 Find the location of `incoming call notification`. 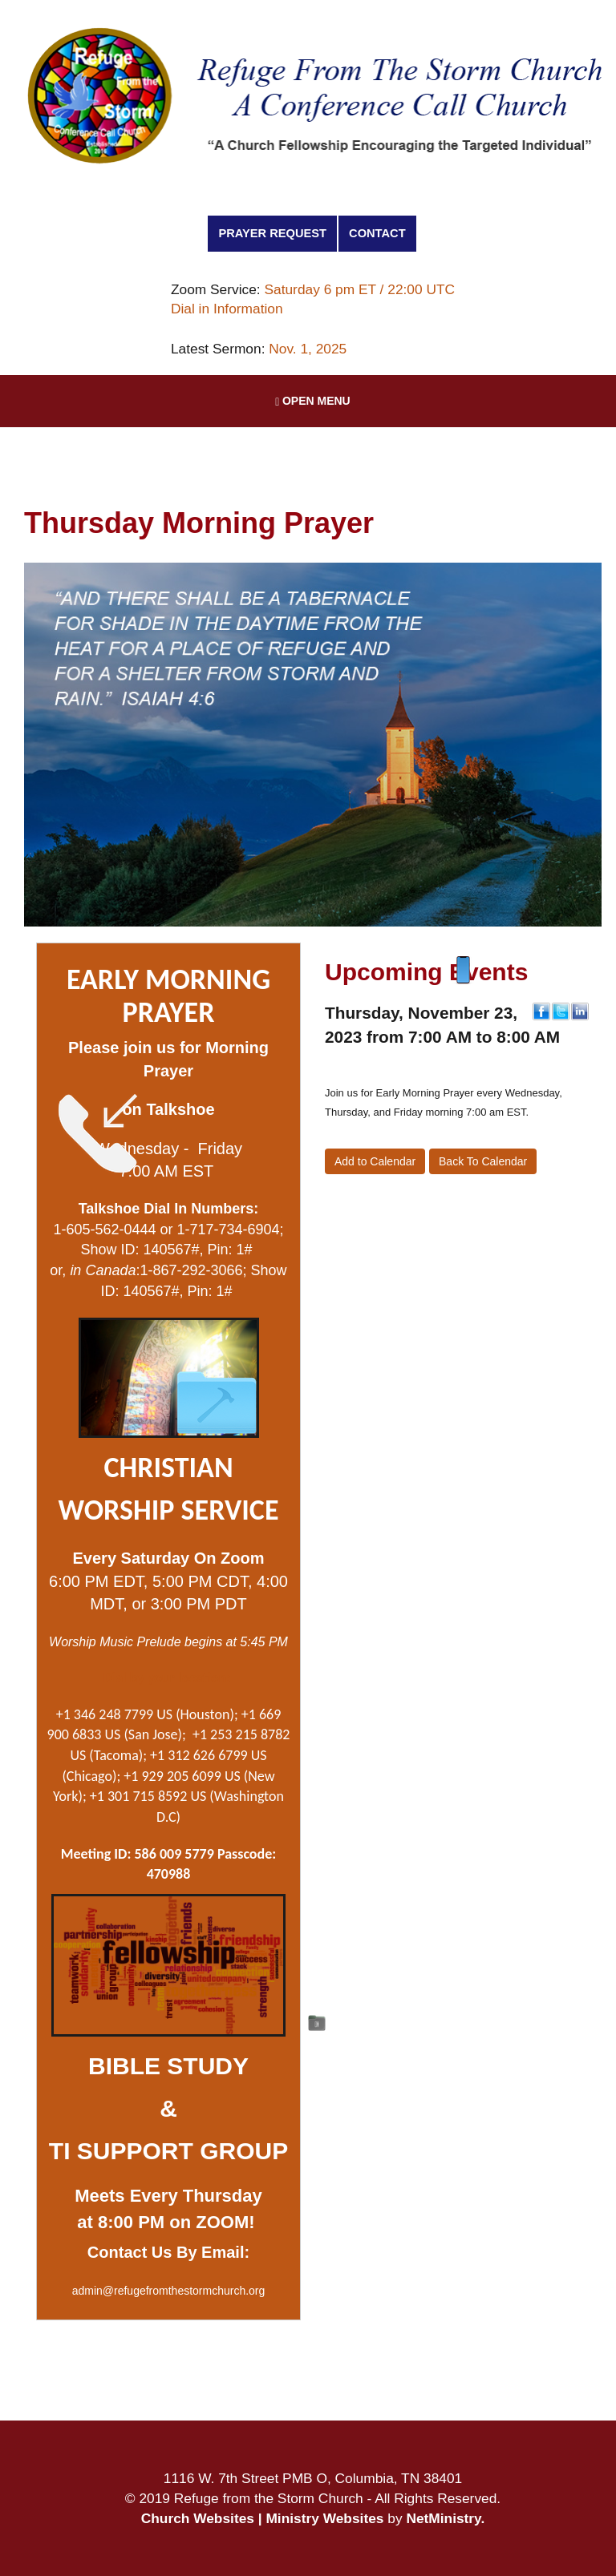

incoming call notification is located at coordinates (98, 1133).